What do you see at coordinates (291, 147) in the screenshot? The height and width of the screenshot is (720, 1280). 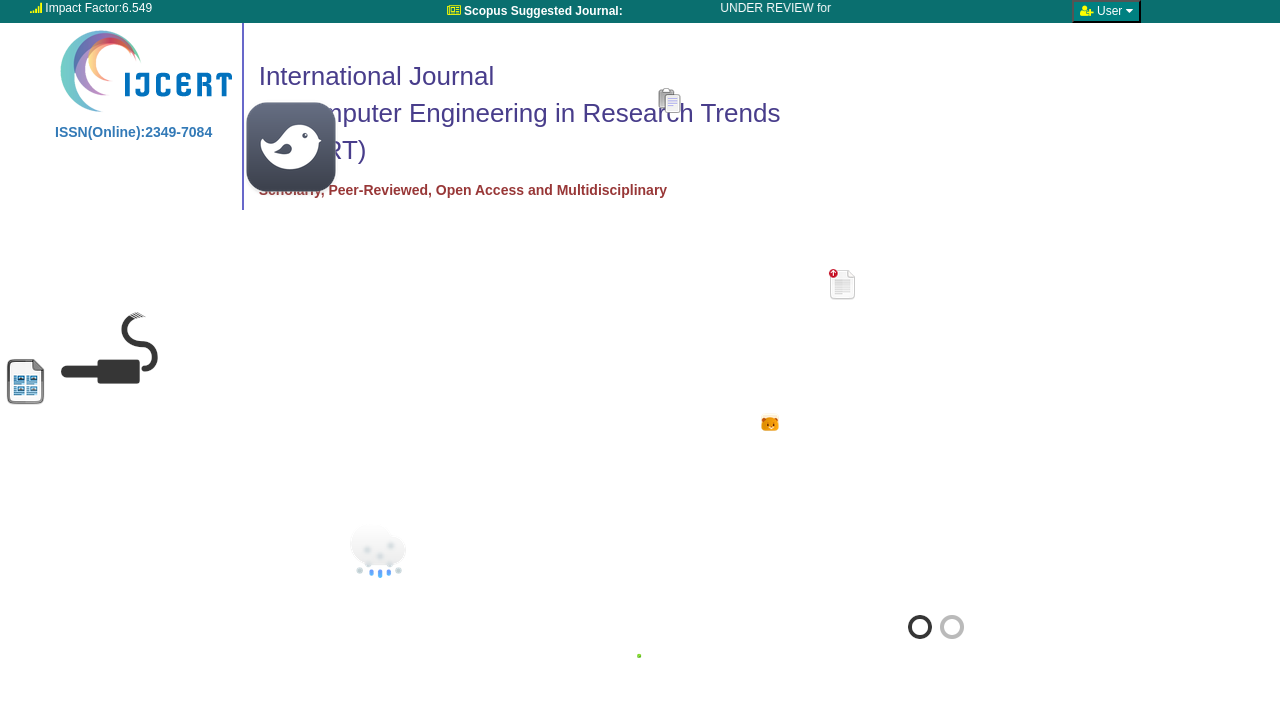 I see `launch the budgie desktop environment` at bounding box center [291, 147].